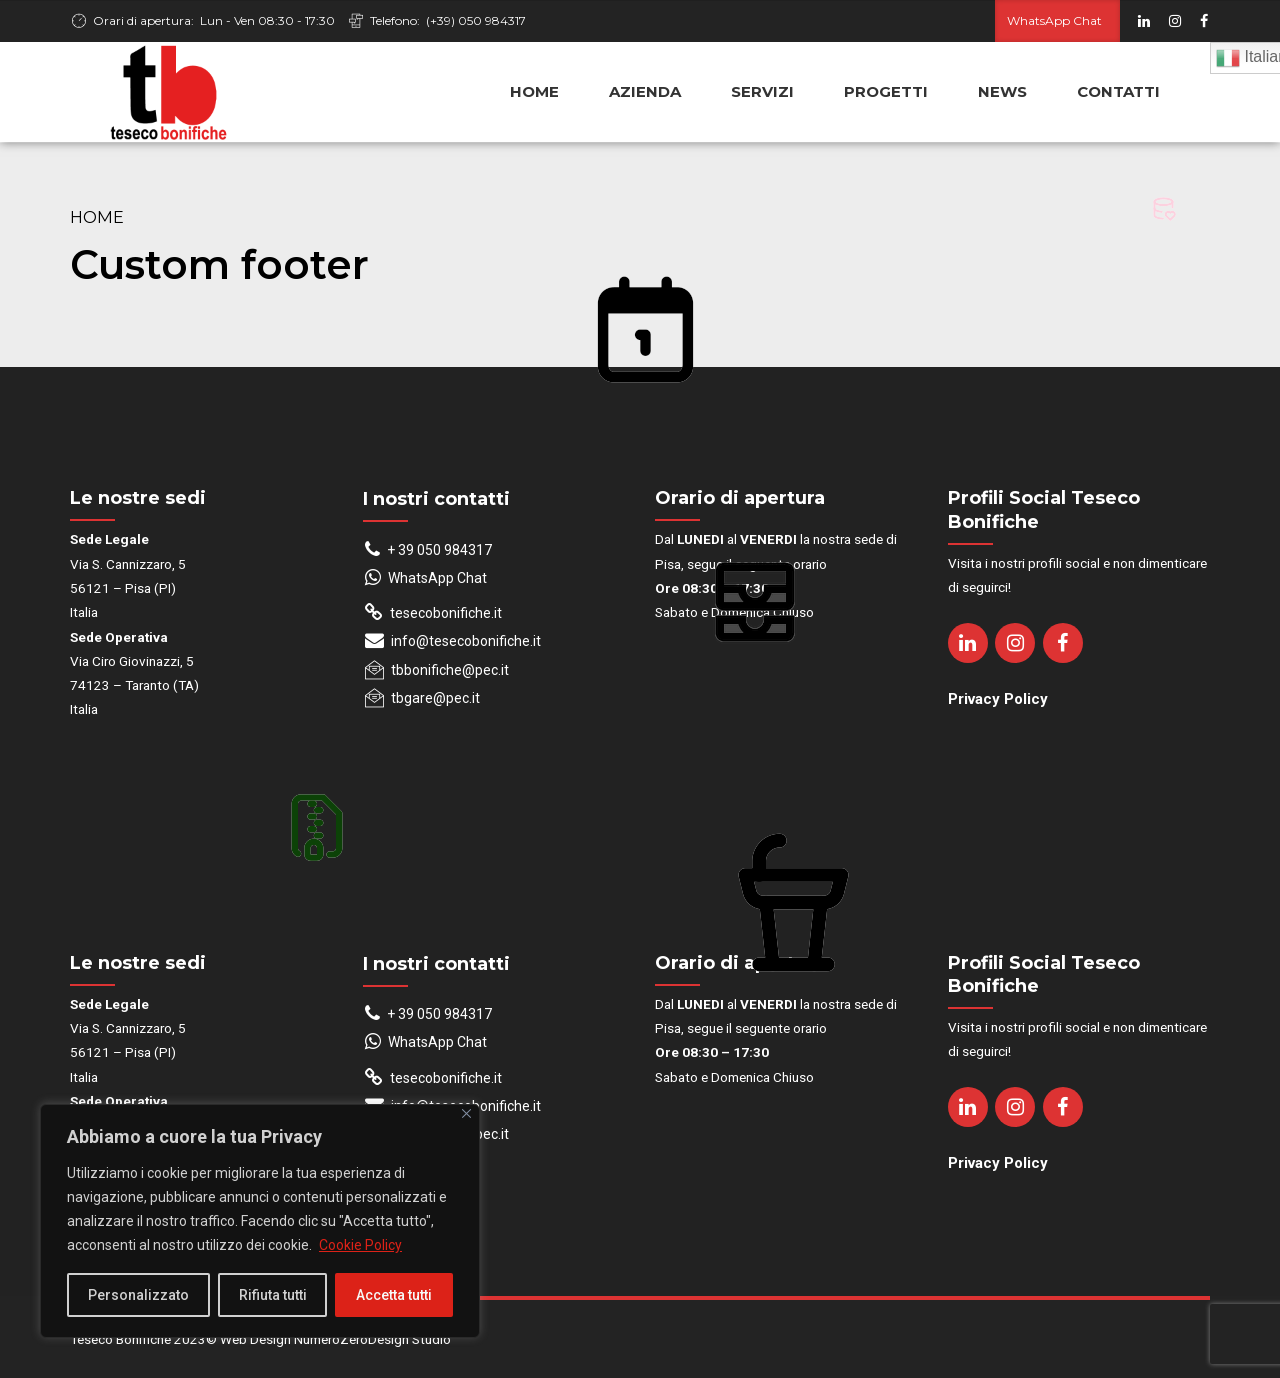 The height and width of the screenshot is (1378, 1280). Describe the element at coordinates (1163, 208) in the screenshot. I see `add database to favorites` at that location.